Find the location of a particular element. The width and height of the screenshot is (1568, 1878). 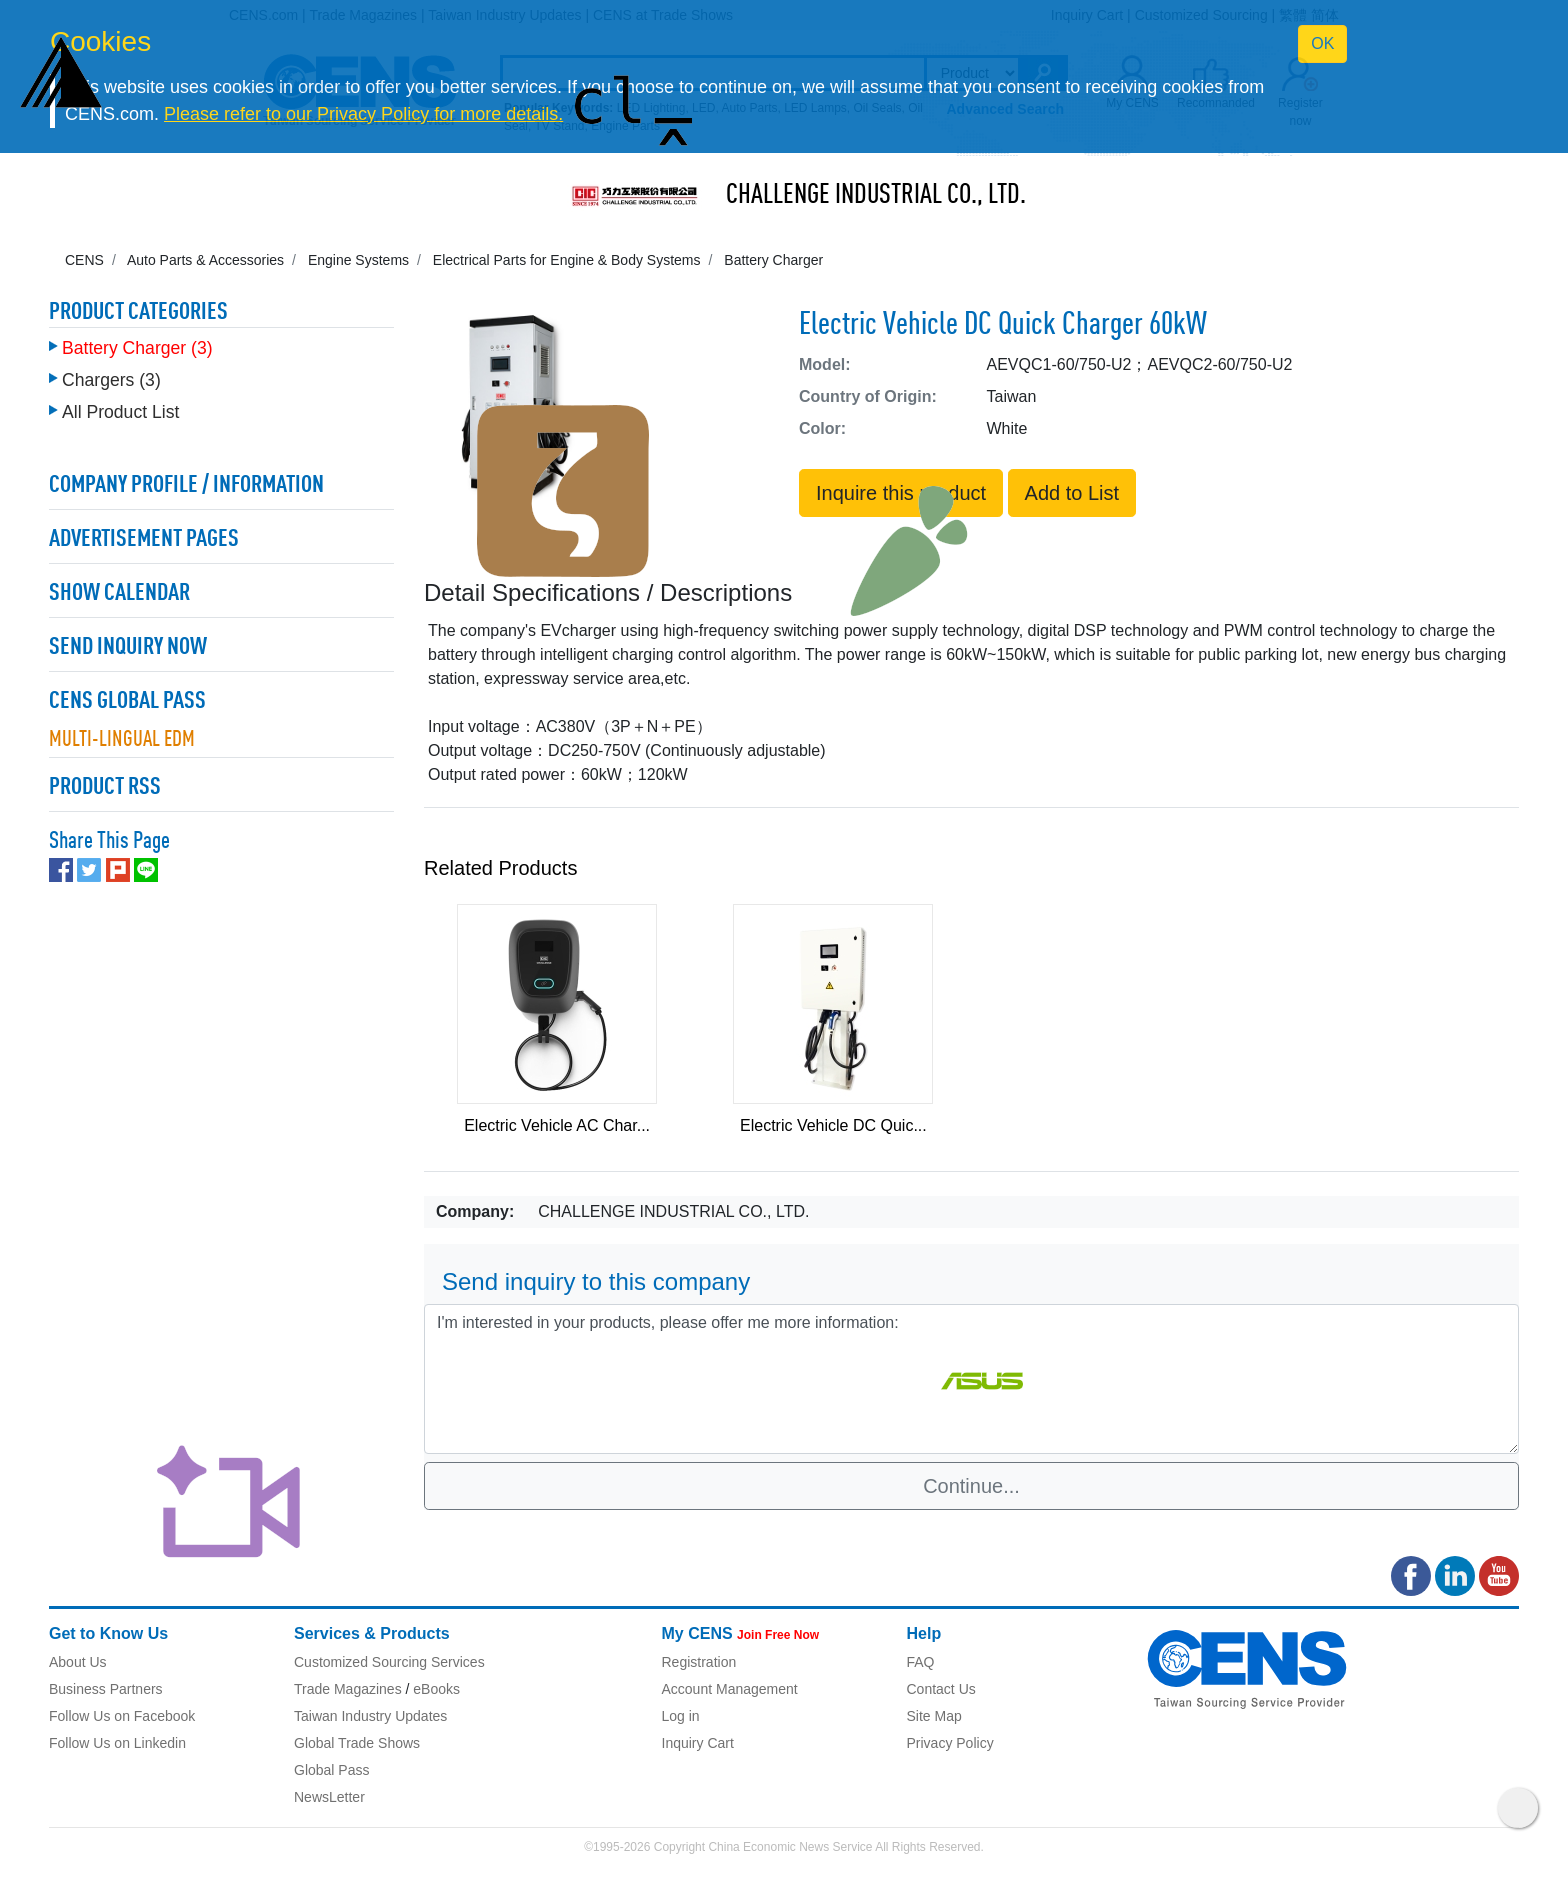

enable AI-powered video features is located at coordinates (231, 1507).